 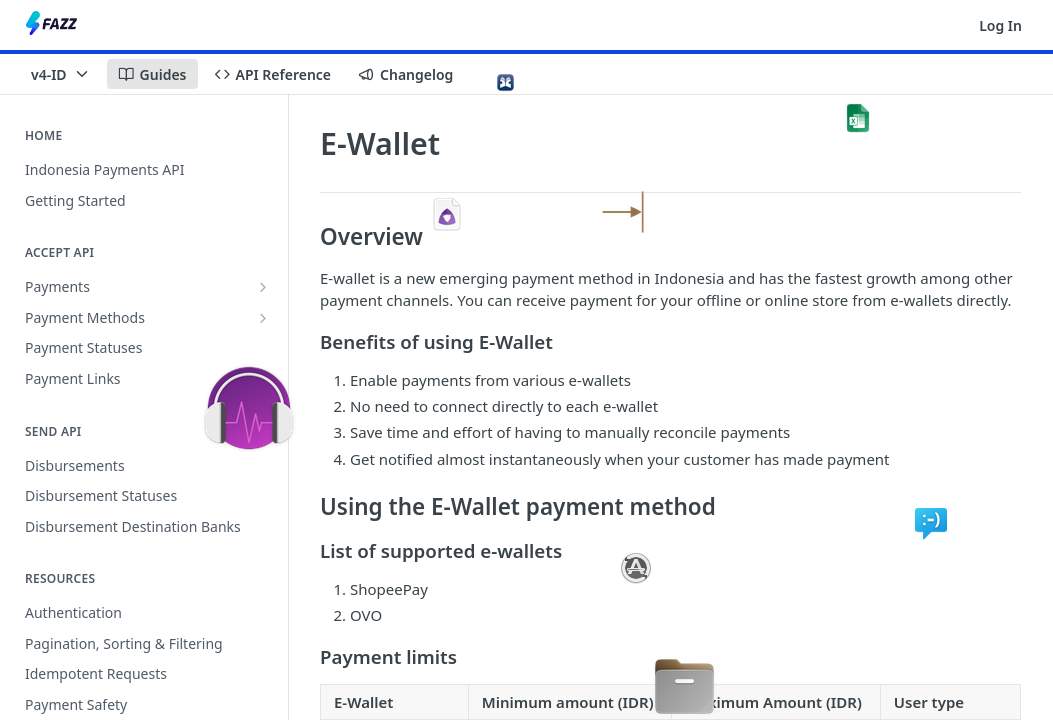 I want to click on open JabRef reference manager, so click(x=505, y=82).